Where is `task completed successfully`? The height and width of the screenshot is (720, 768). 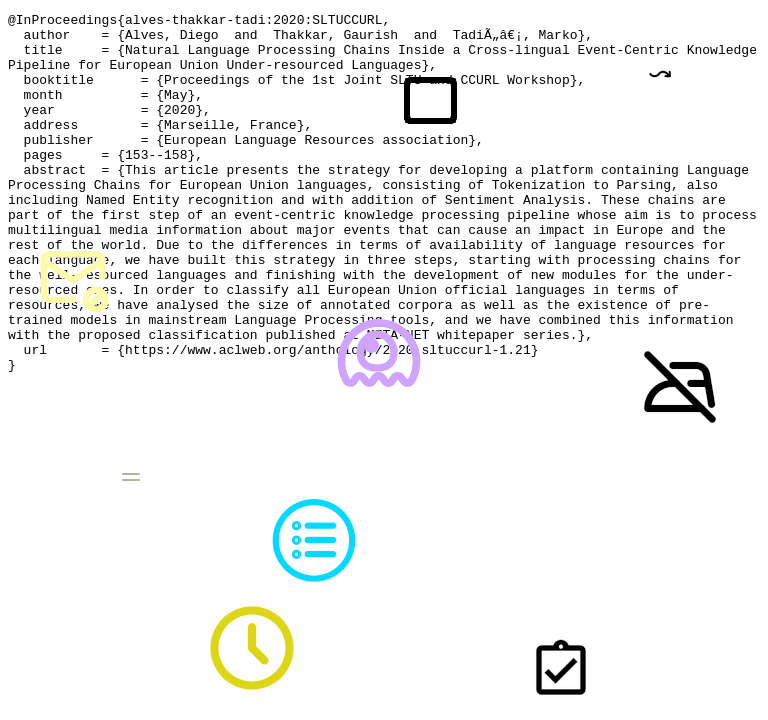
task completed successfully is located at coordinates (561, 670).